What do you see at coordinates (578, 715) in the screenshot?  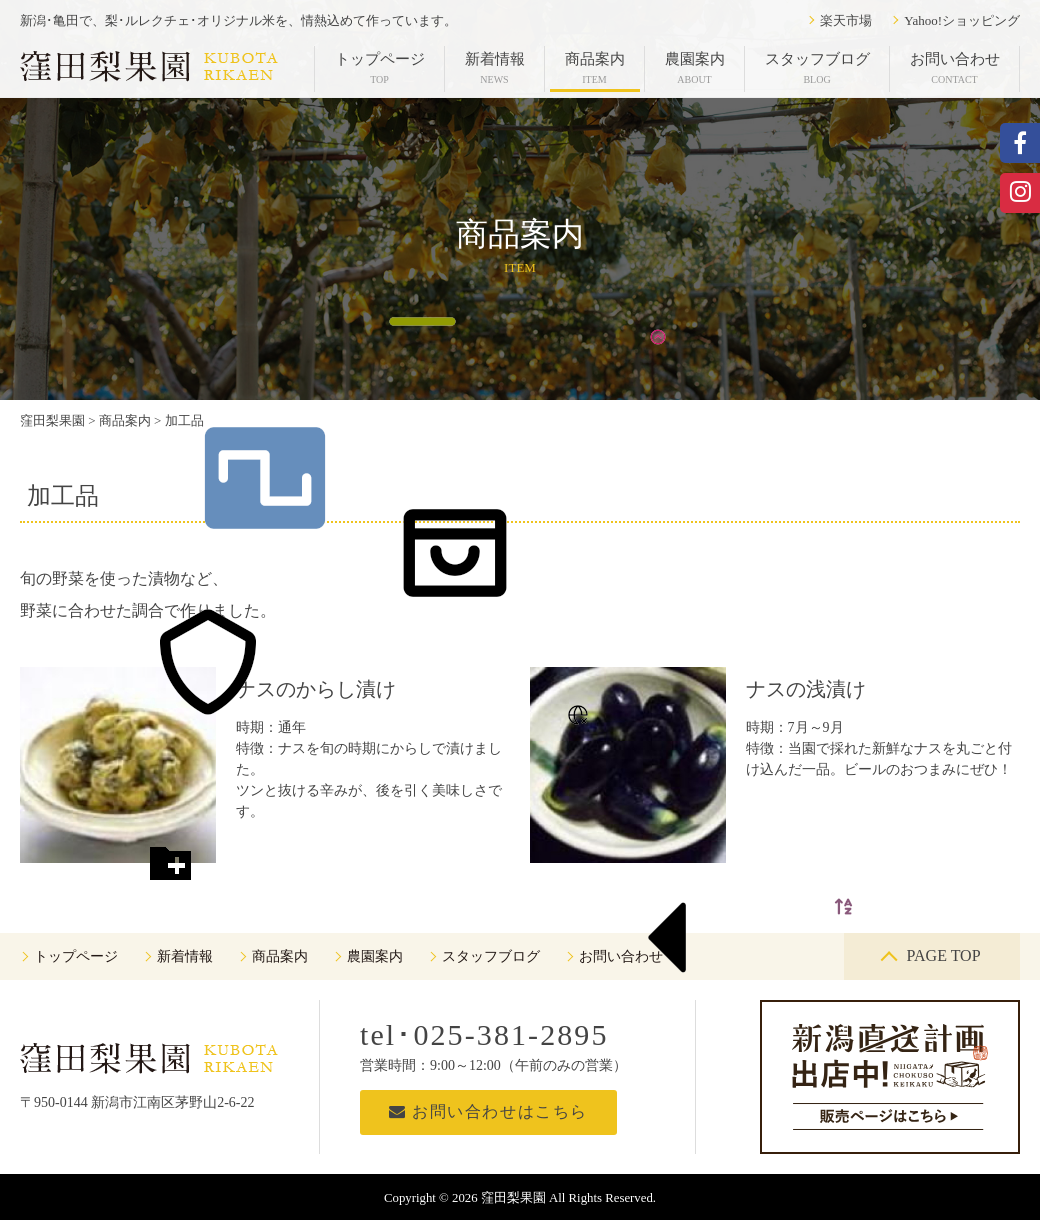 I see `no internet connection` at bounding box center [578, 715].